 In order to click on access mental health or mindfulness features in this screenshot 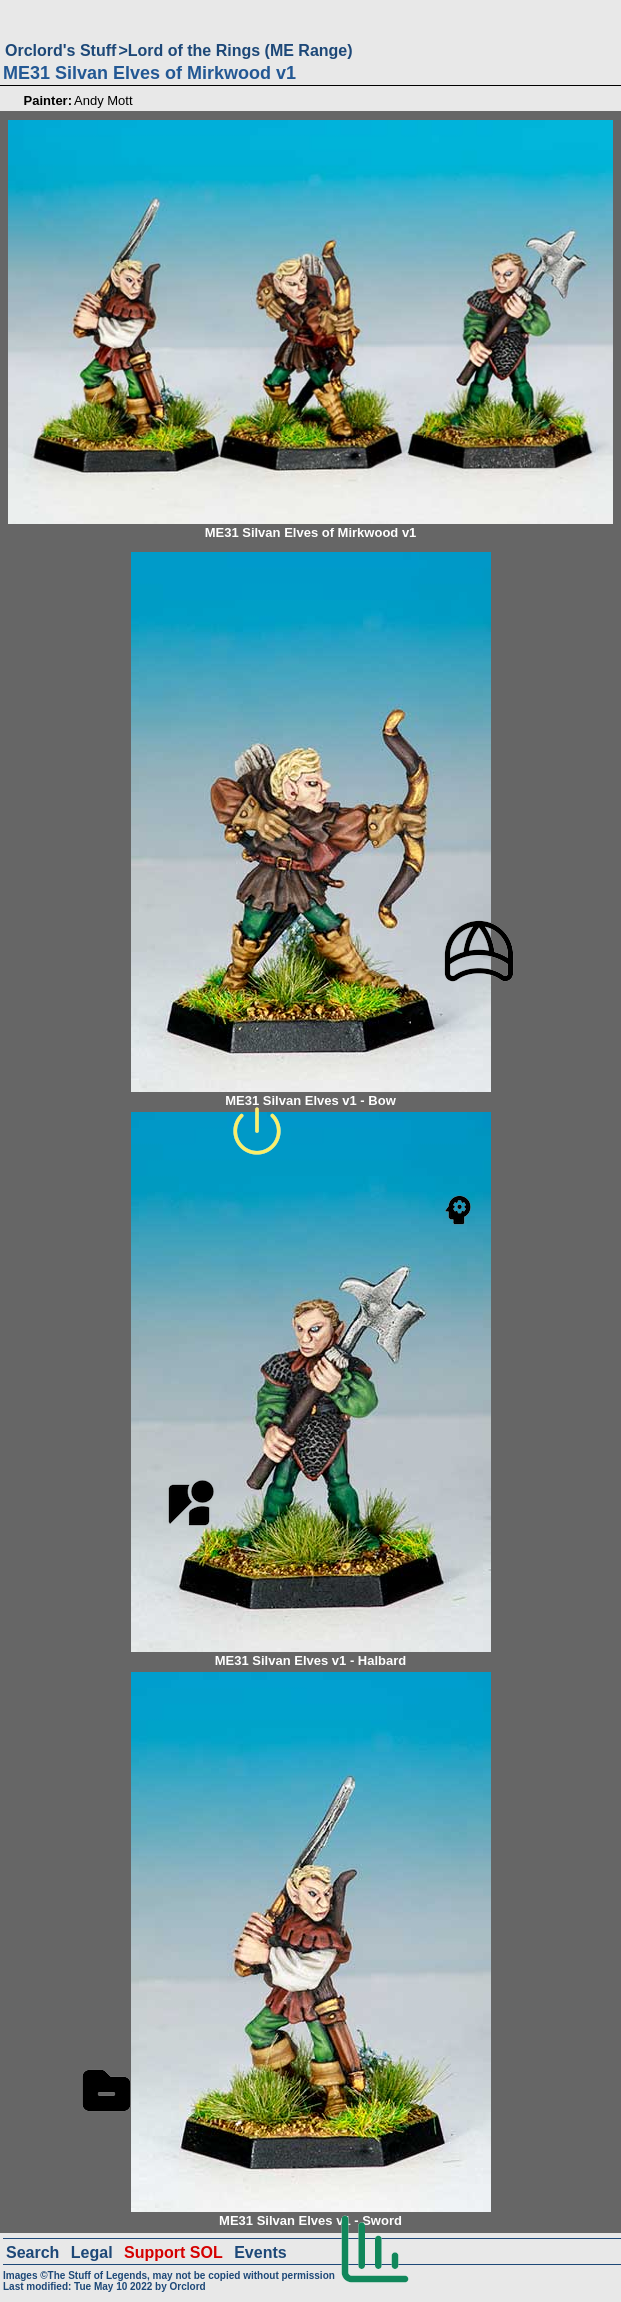, I will do `click(458, 1210)`.